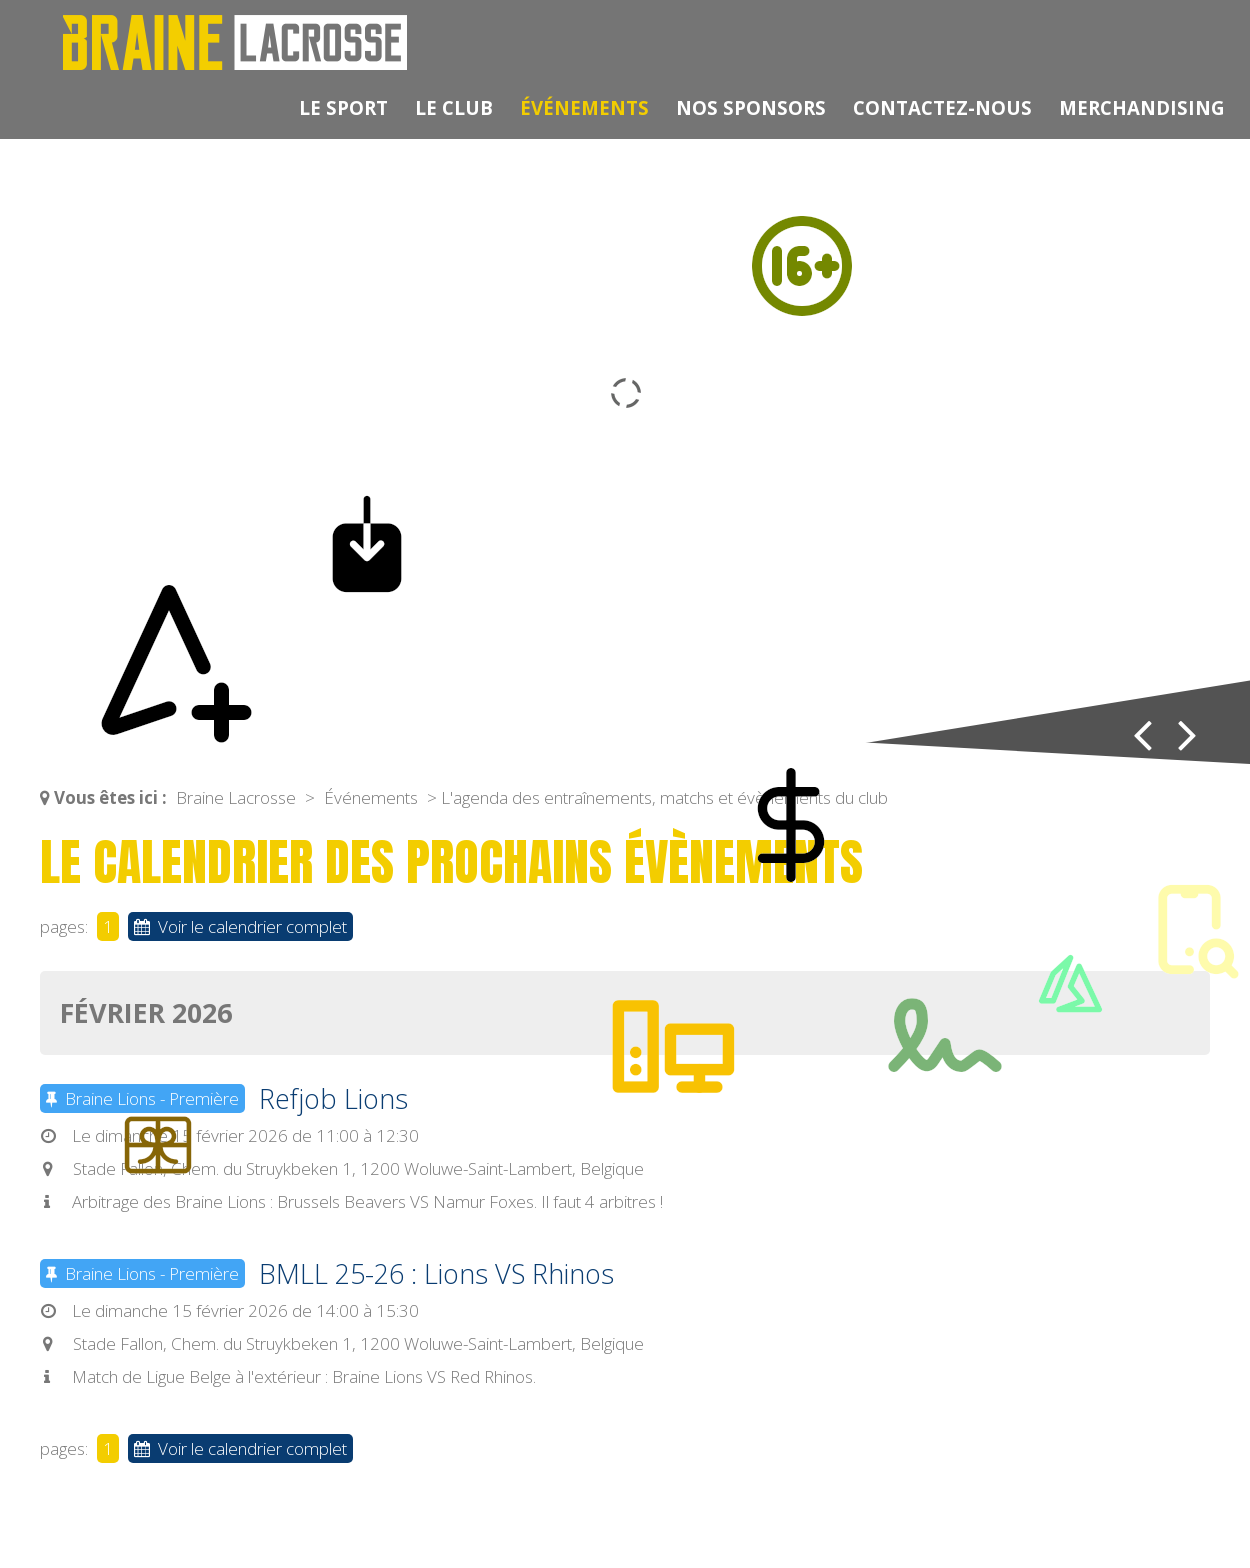  What do you see at coordinates (670, 1046) in the screenshot?
I see `desktop computer or PC device` at bounding box center [670, 1046].